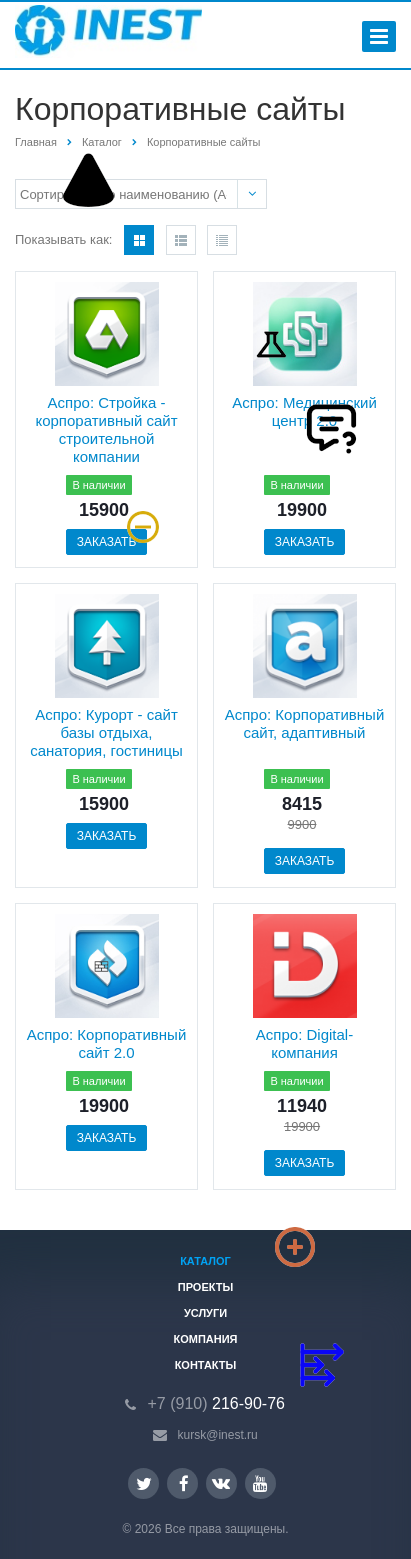  What do you see at coordinates (101, 966) in the screenshot?
I see `access firewall or security settings` at bounding box center [101, 966].